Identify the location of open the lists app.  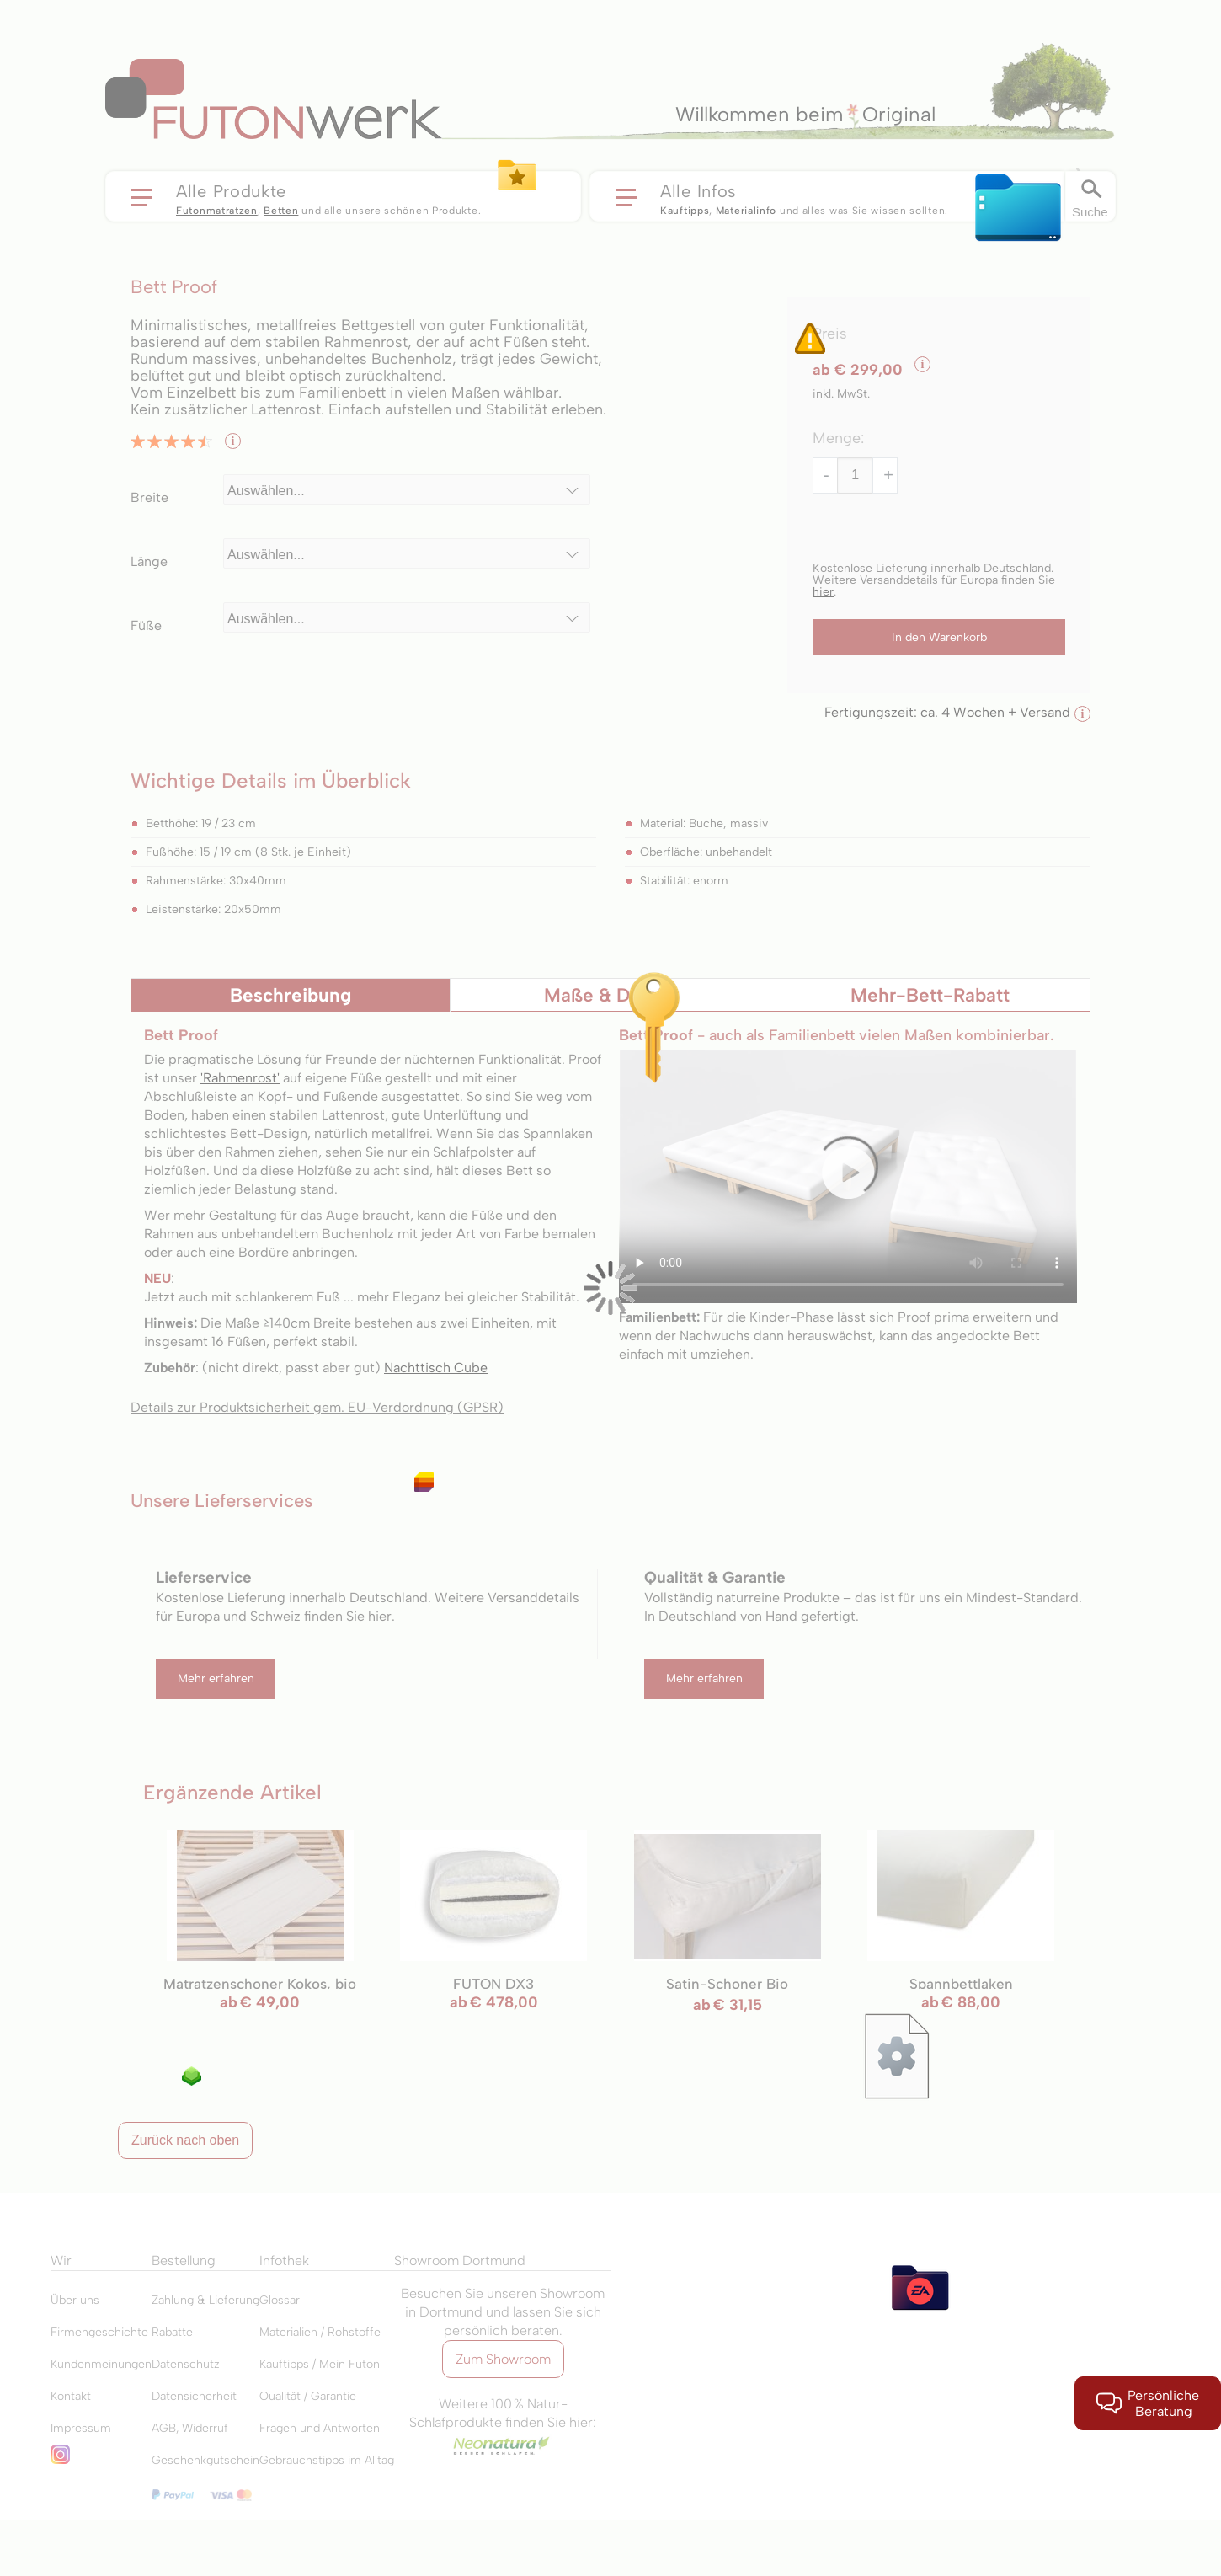
(424, 1482).